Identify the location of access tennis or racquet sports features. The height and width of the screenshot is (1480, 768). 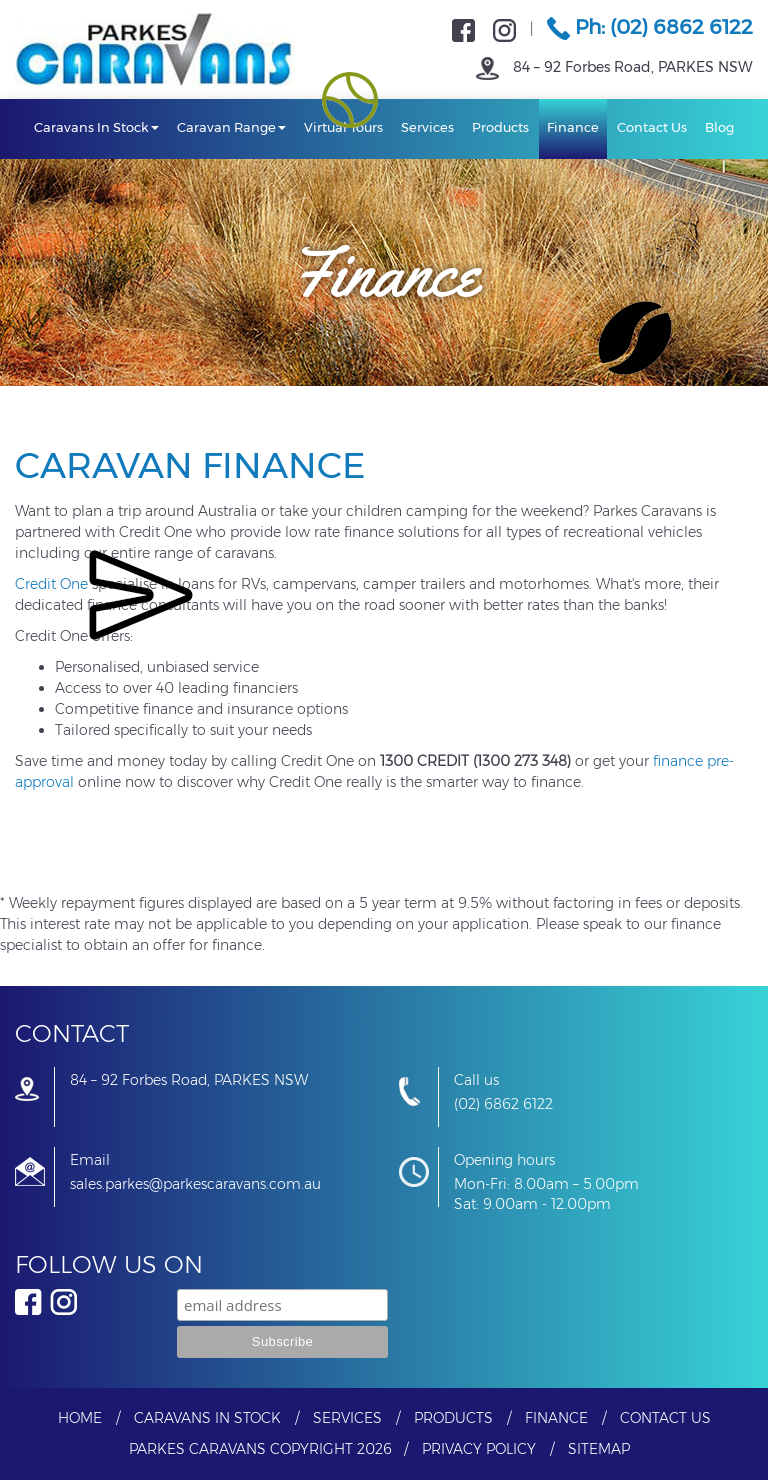
(350, 100).